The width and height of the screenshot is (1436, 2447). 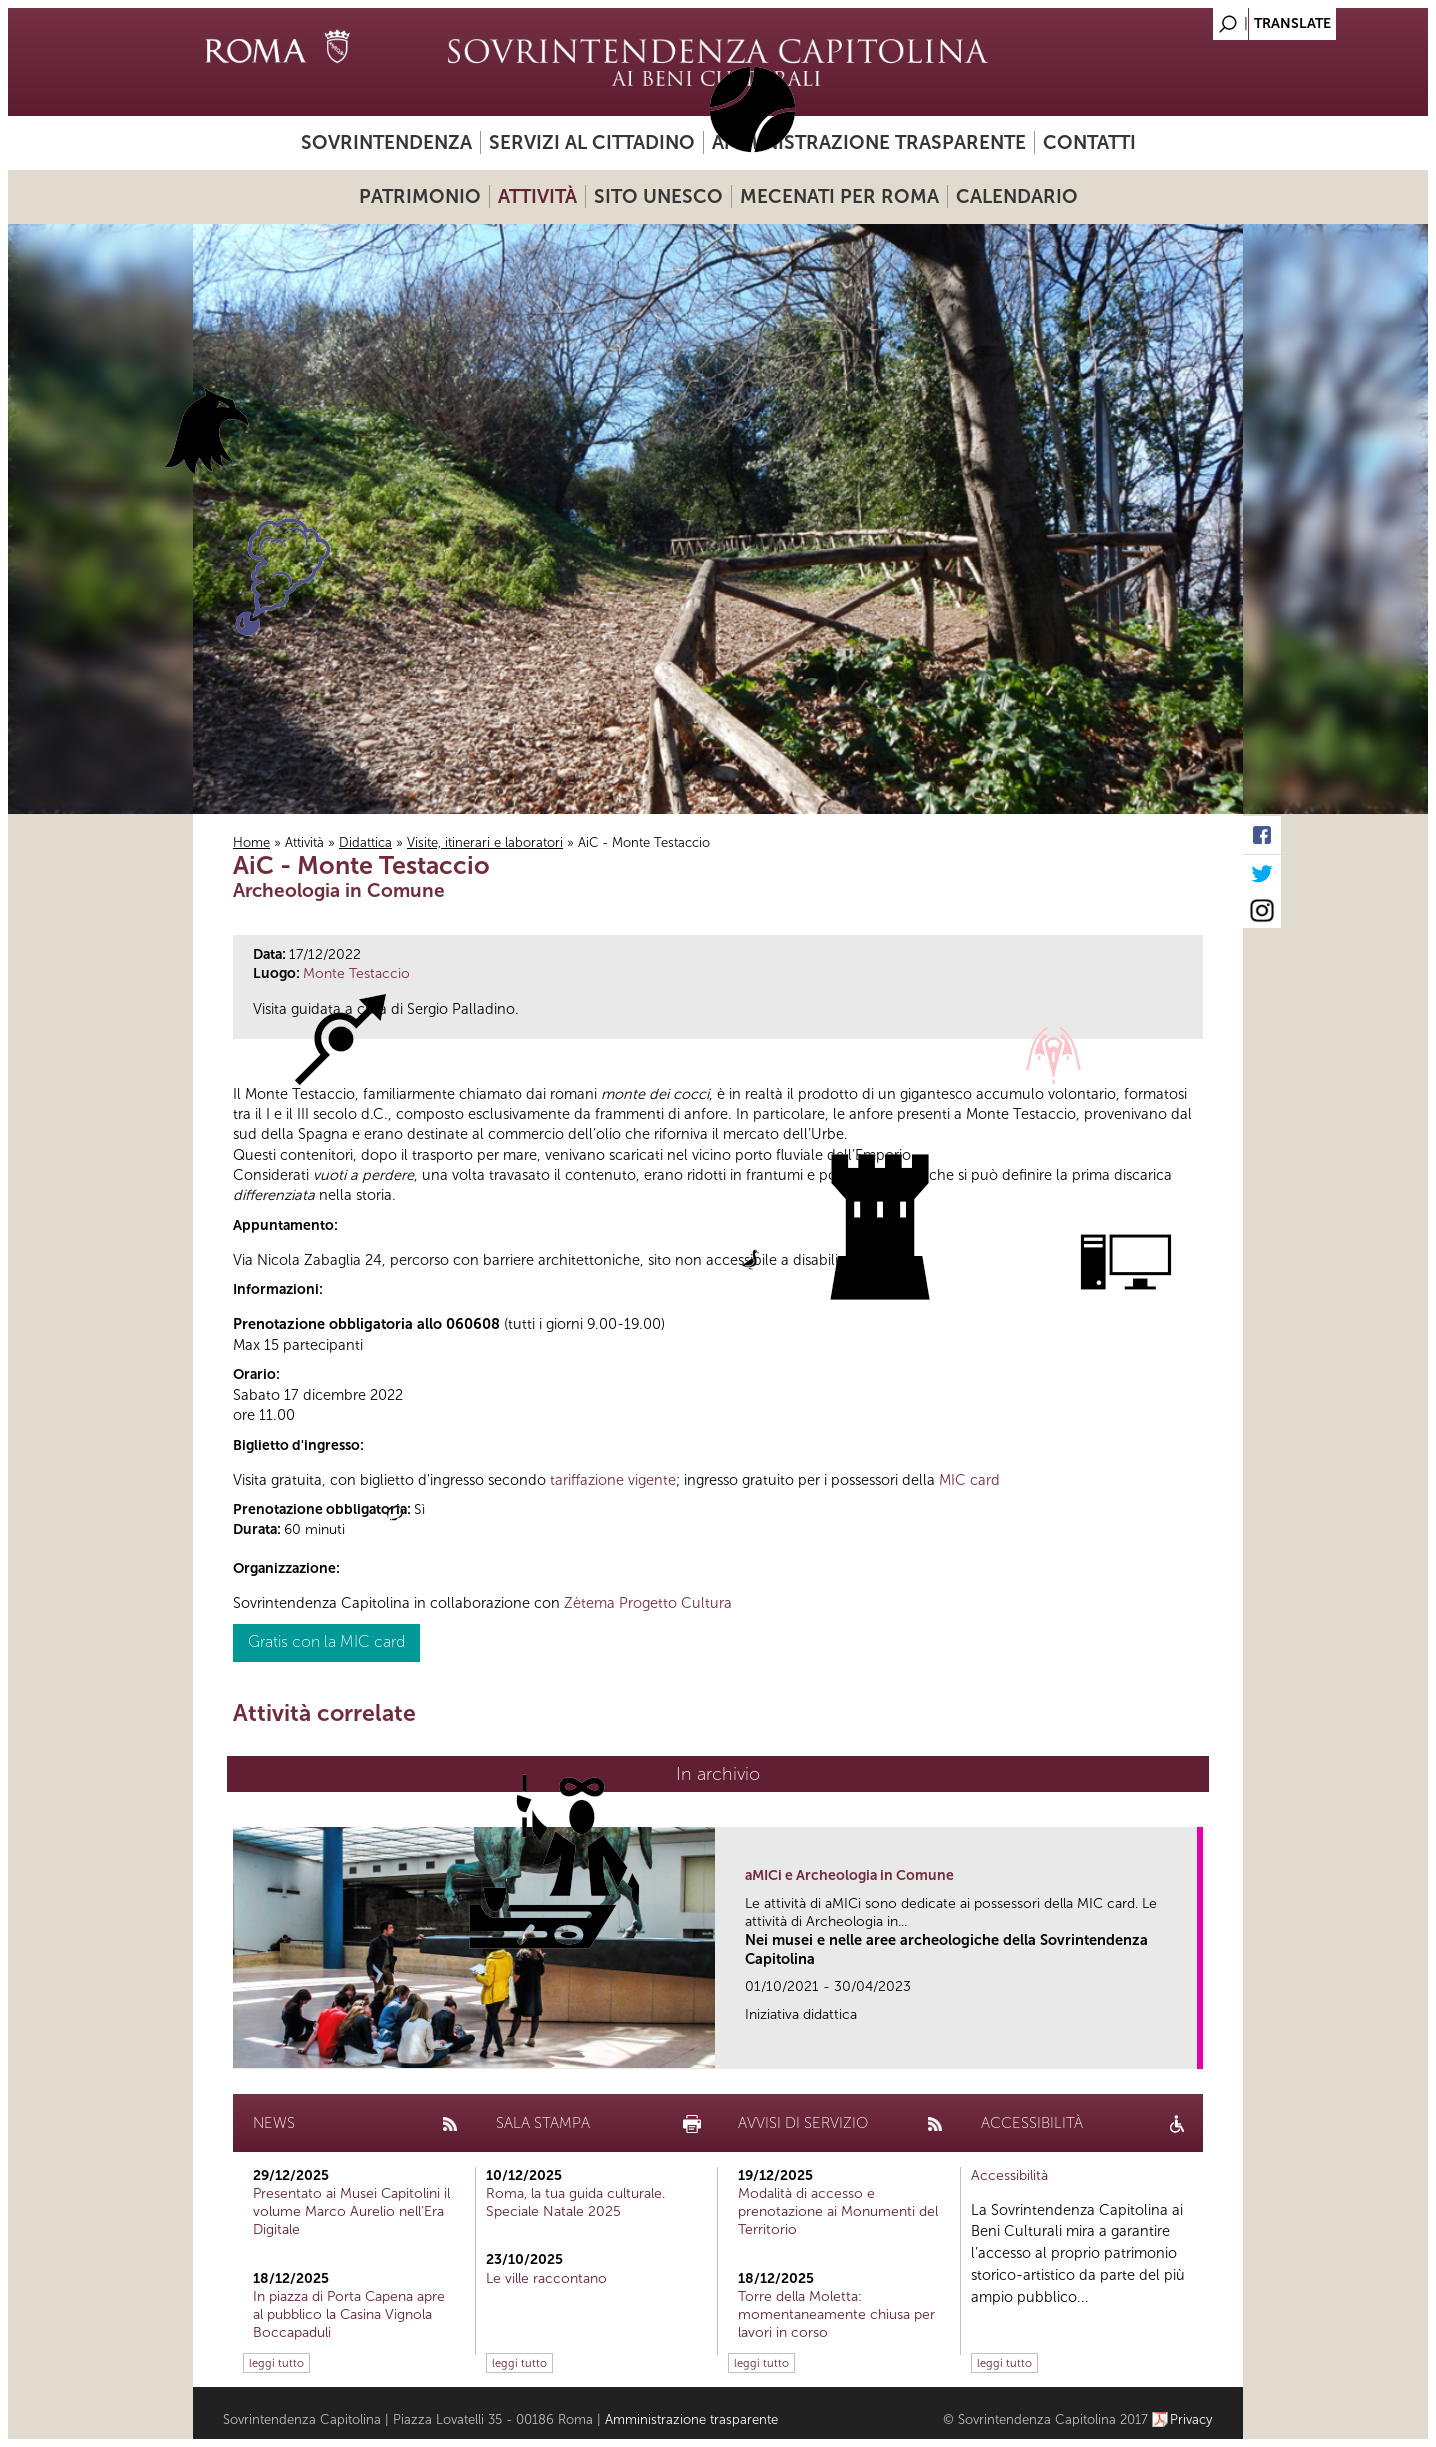 I want to click on view castle or fortress location, so click(x=880, y=1226).